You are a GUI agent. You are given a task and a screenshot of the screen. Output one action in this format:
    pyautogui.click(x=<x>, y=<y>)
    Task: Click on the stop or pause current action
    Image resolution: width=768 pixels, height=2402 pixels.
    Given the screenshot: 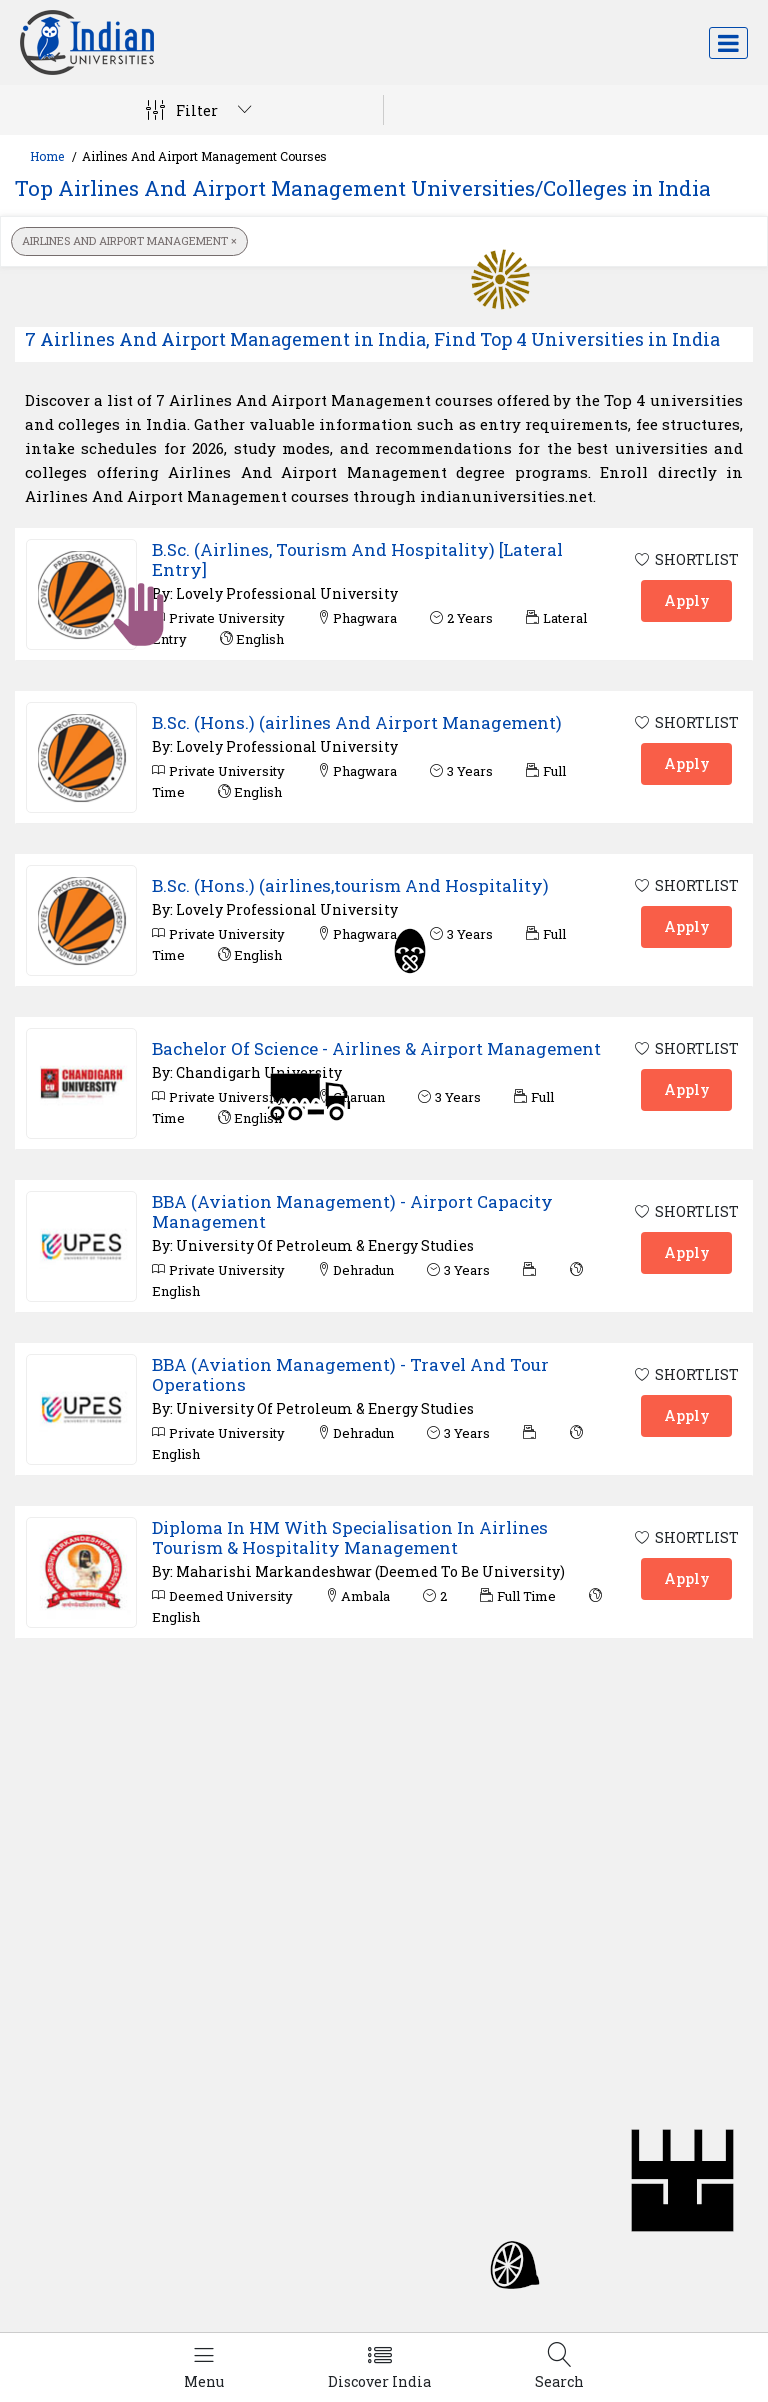 What is the action you would take?
    pyautogui.click(x=138, y=614)
    